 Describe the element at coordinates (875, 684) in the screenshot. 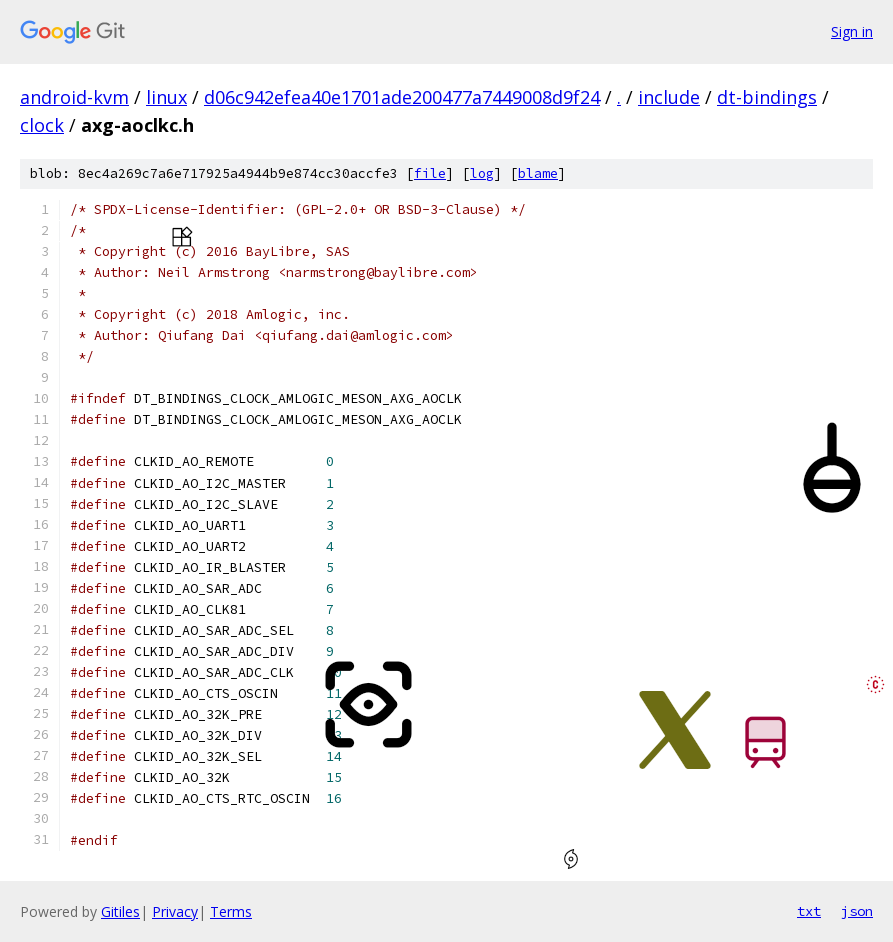

I see `indicates copyright or creative commons status` at that location.